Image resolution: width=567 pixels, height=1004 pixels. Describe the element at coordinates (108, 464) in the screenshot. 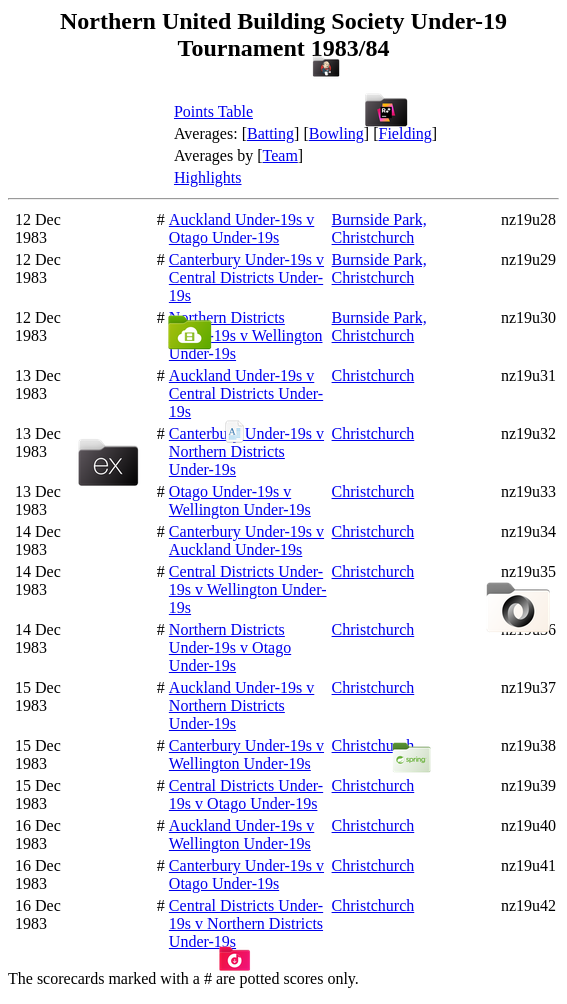

I see `folder containing express.js project files` at that location.